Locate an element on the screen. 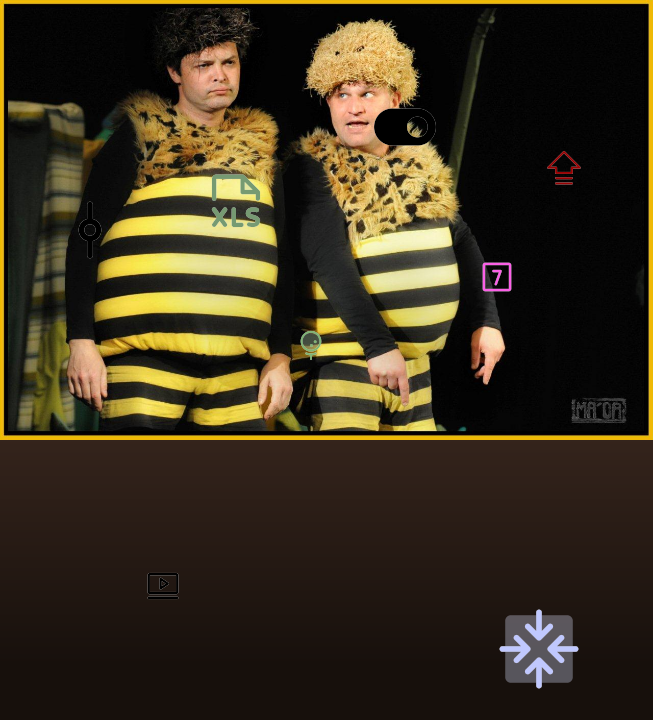  select or input the number seven is located at coordinates (497, 277).